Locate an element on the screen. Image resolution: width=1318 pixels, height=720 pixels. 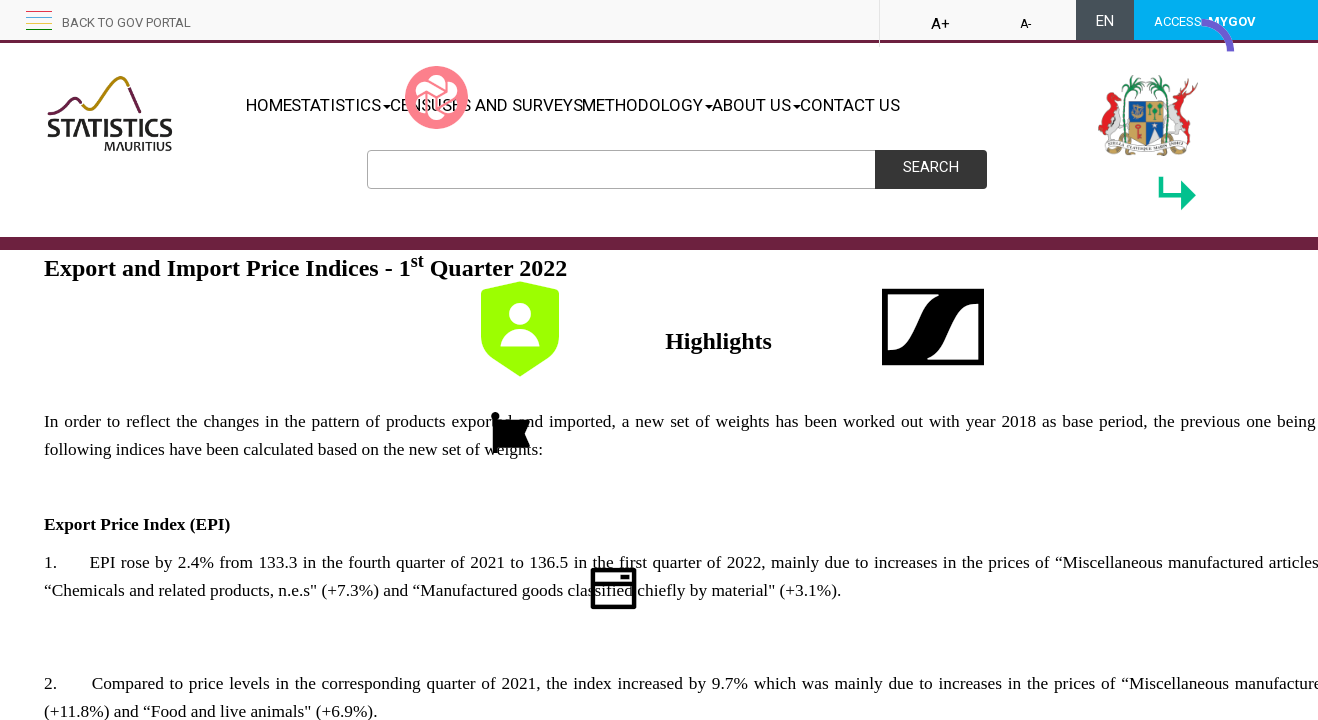
chromatic logo is located at coordinates (436, 97).